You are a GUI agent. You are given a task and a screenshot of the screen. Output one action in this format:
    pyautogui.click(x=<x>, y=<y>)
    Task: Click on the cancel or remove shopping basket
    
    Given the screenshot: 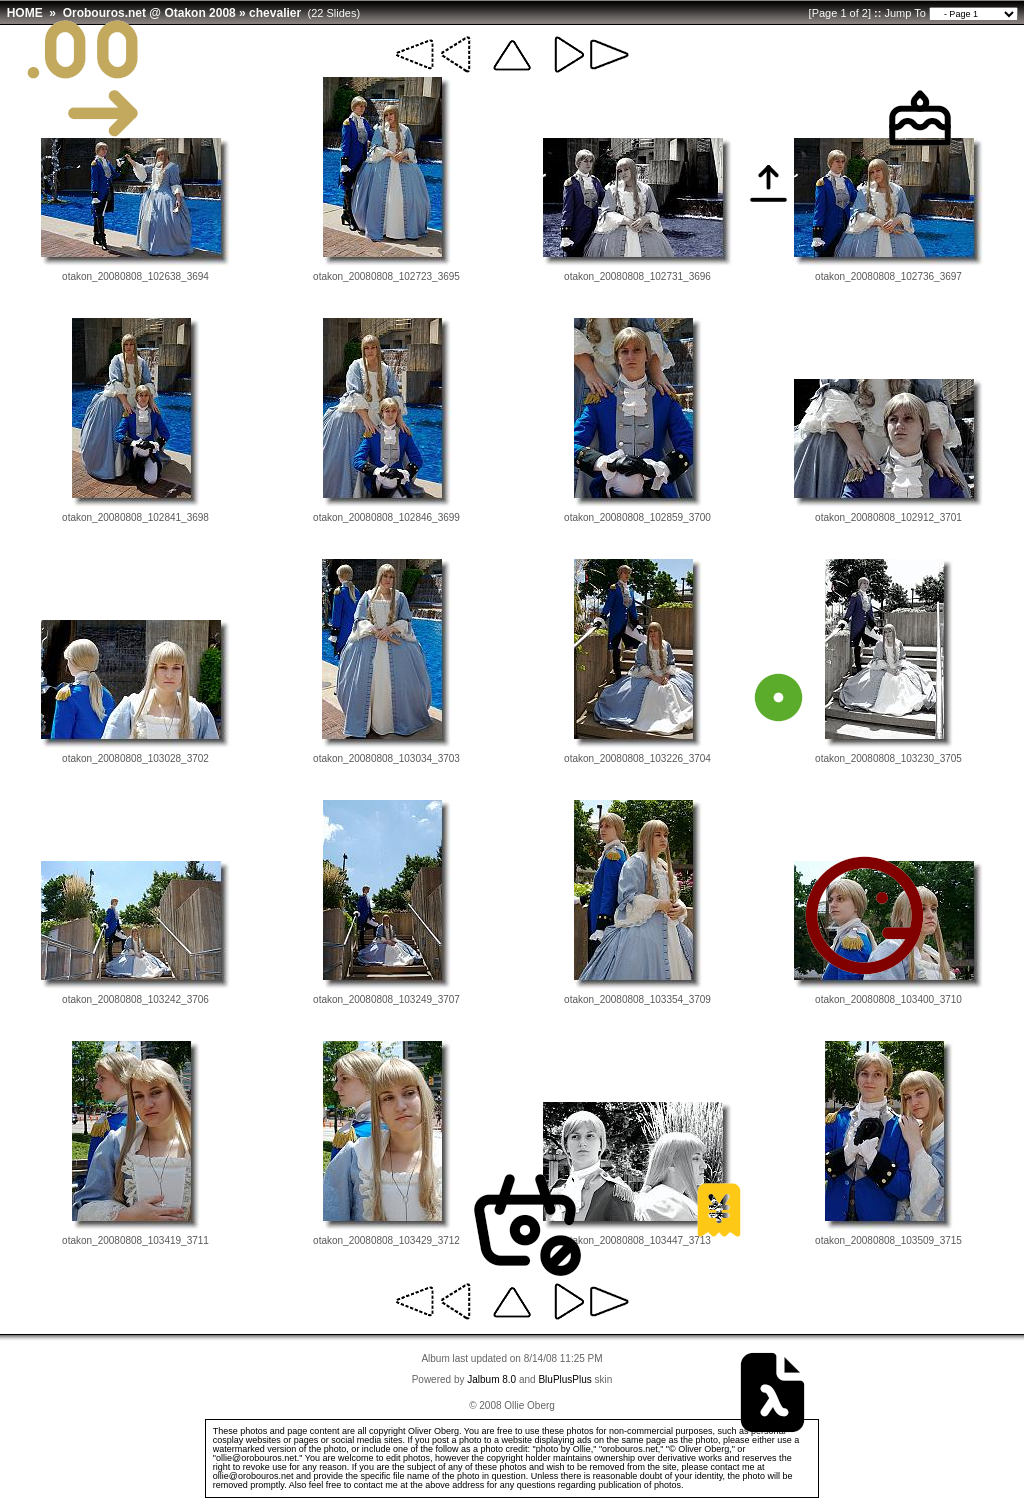 What is the action you would take?
    pyautogui.click(x=525, y=1220)
    